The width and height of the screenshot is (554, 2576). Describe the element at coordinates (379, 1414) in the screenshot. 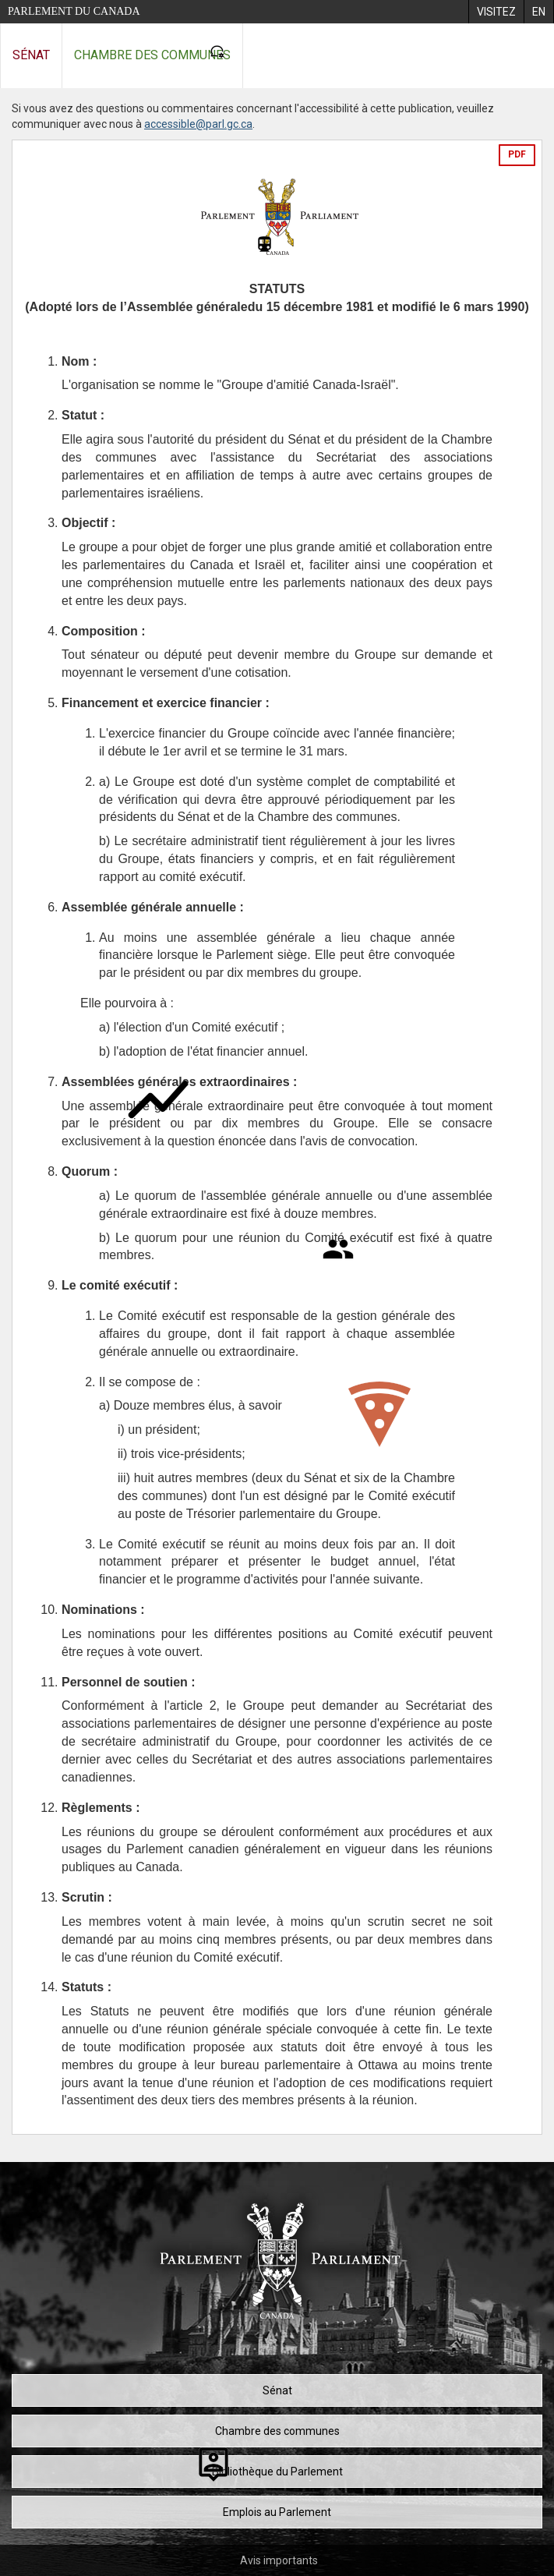

I see `order food or access food delivery` at that location.